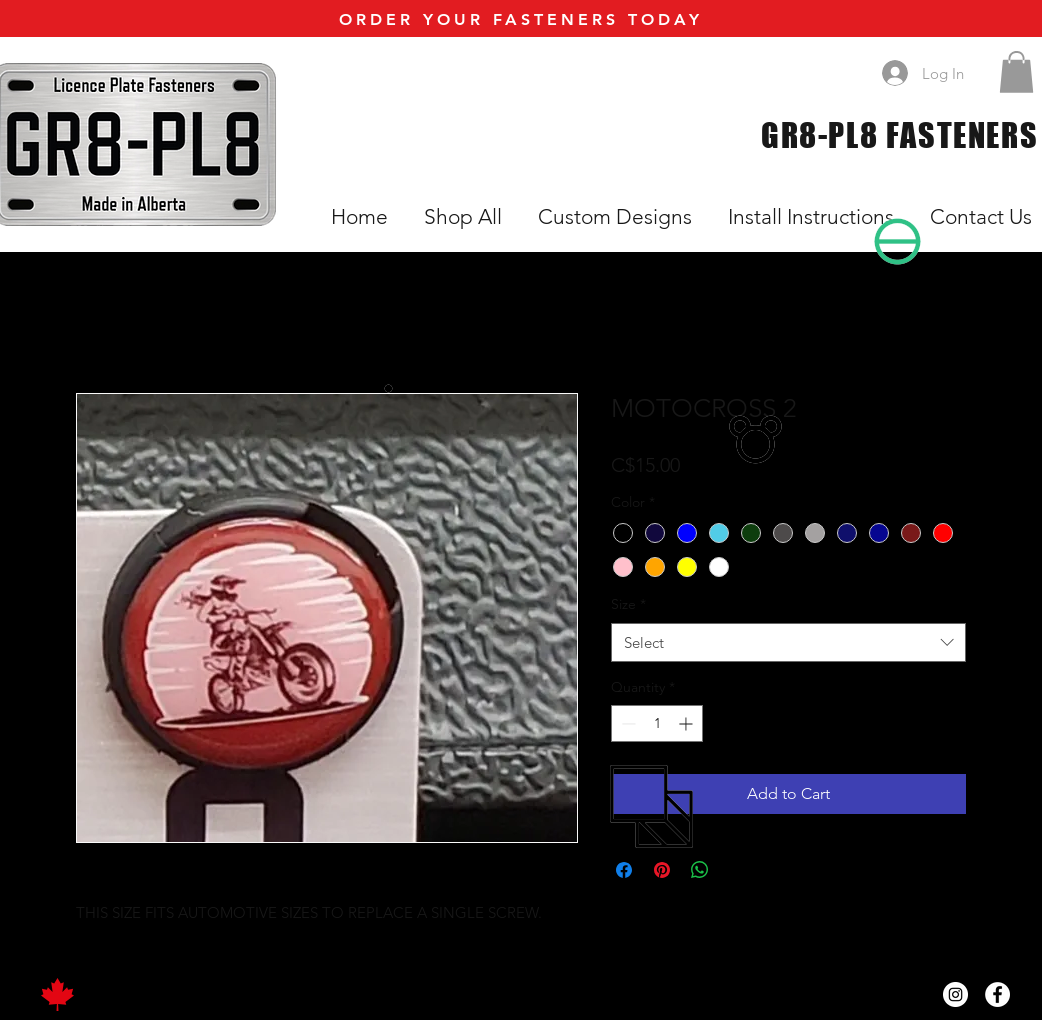 This screenshot has height=1020, width=1042. Describe the element at coordinates (897, 241) in the screenshot. I see `toggle between light and dark mode` at that location.